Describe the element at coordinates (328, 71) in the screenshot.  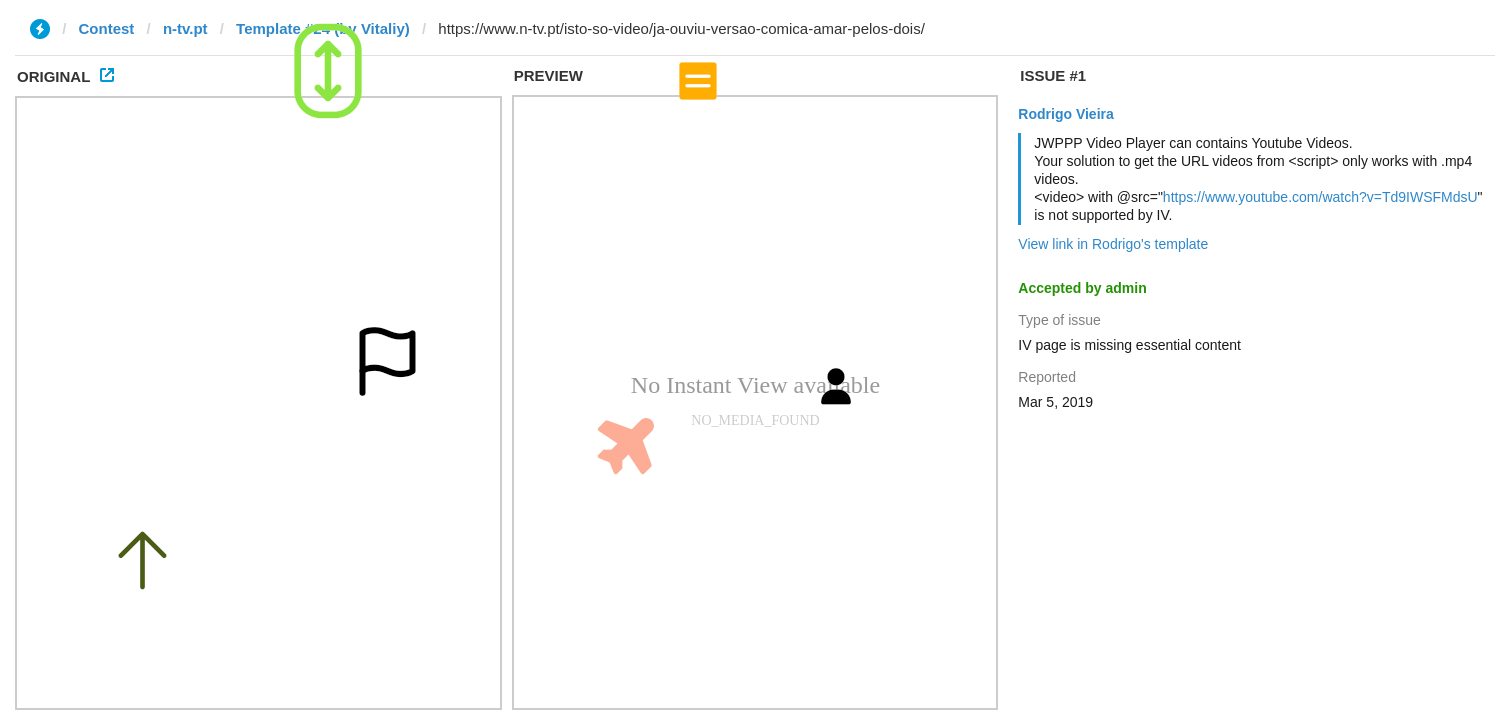
I see `scroll up and down on the page` at that location.